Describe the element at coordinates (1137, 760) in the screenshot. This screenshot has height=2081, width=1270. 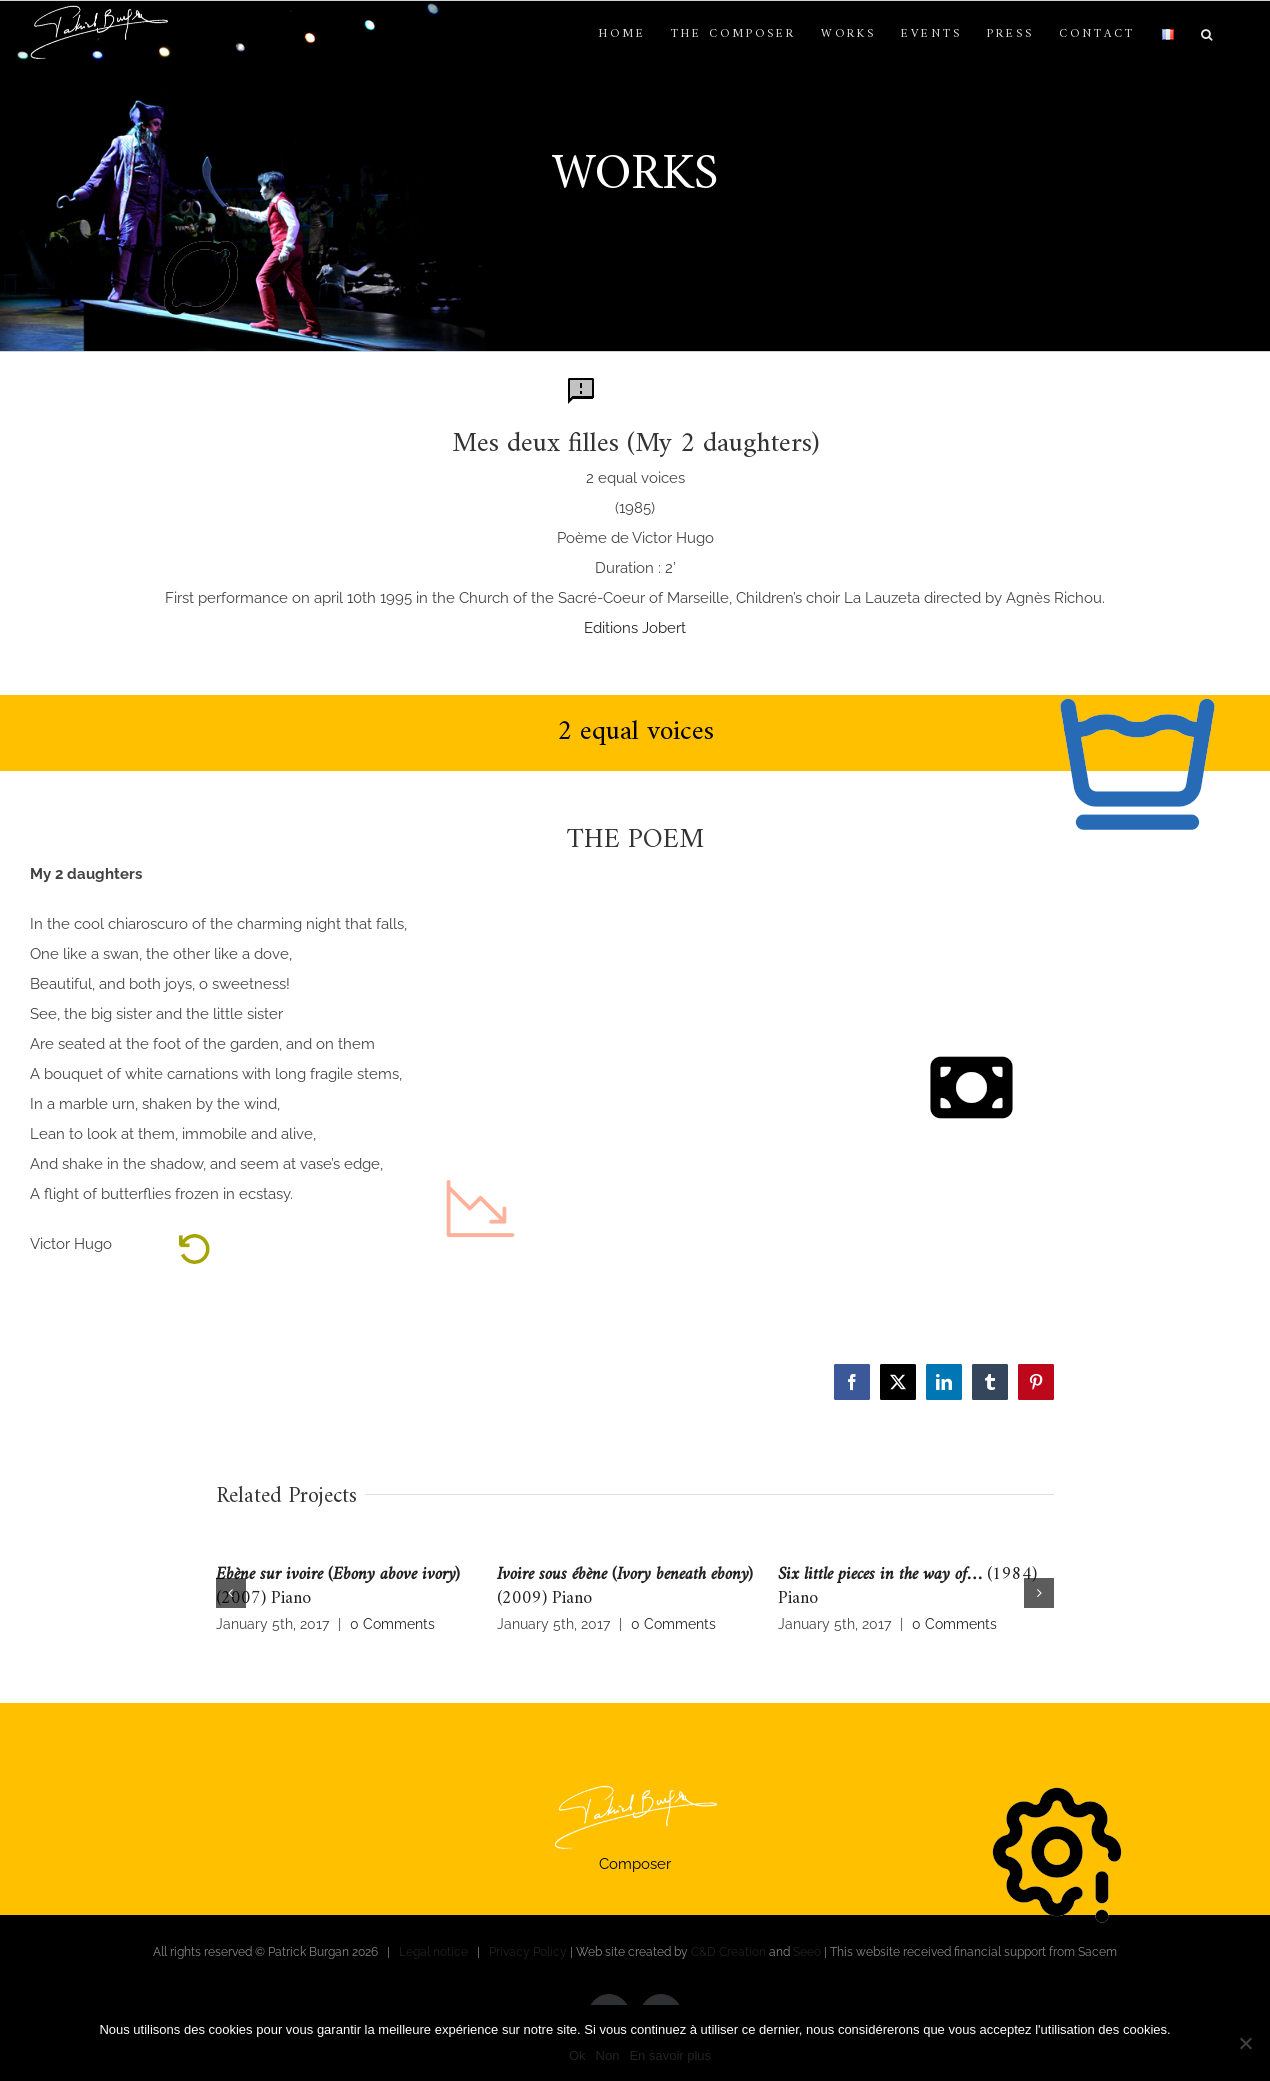
I see `indicates machine washable with gentle press cycle` at that location.